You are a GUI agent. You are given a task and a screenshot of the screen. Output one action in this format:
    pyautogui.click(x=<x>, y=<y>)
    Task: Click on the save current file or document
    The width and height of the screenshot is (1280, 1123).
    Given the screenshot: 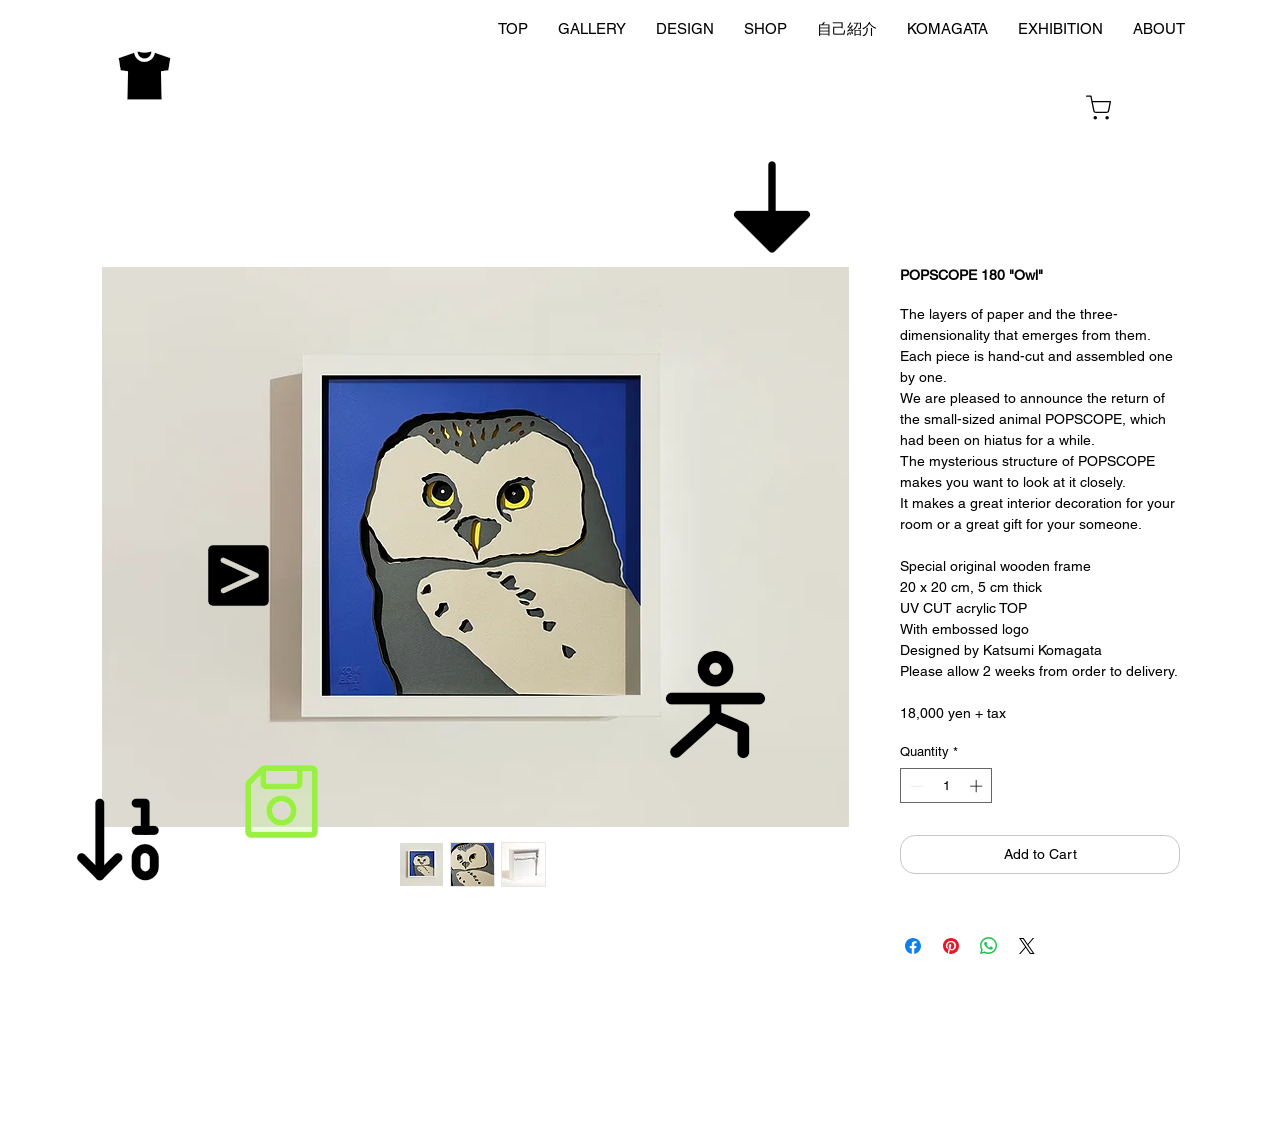 What is the action you would take?
    pyautogui.click(x=281, y=801)
    